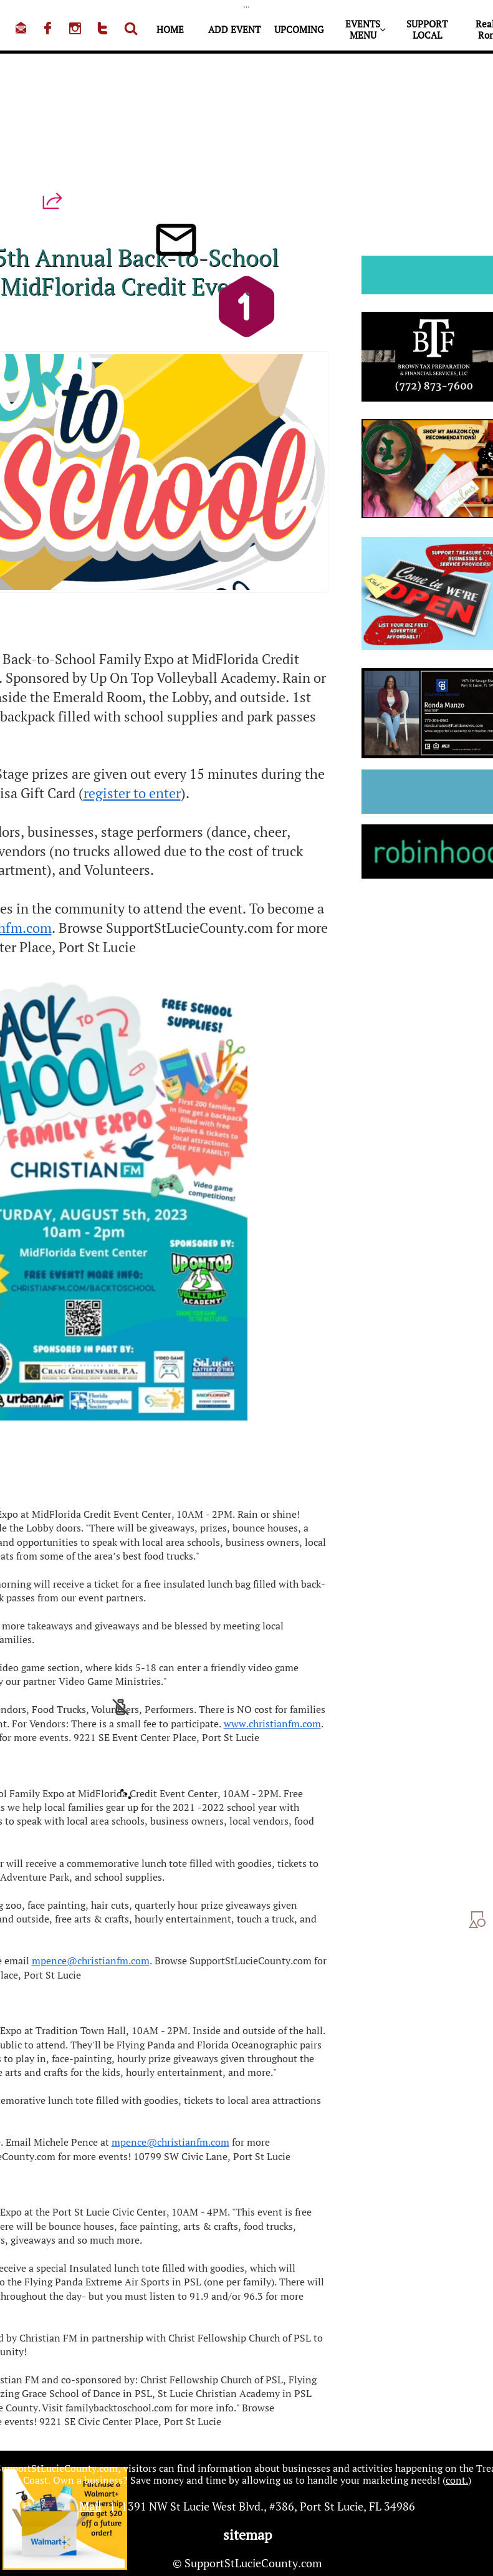 This screenshot has width=493, height=2576. Describe the element at coordinates (52, 200) in the screenshot. I see `share this content` at that location.